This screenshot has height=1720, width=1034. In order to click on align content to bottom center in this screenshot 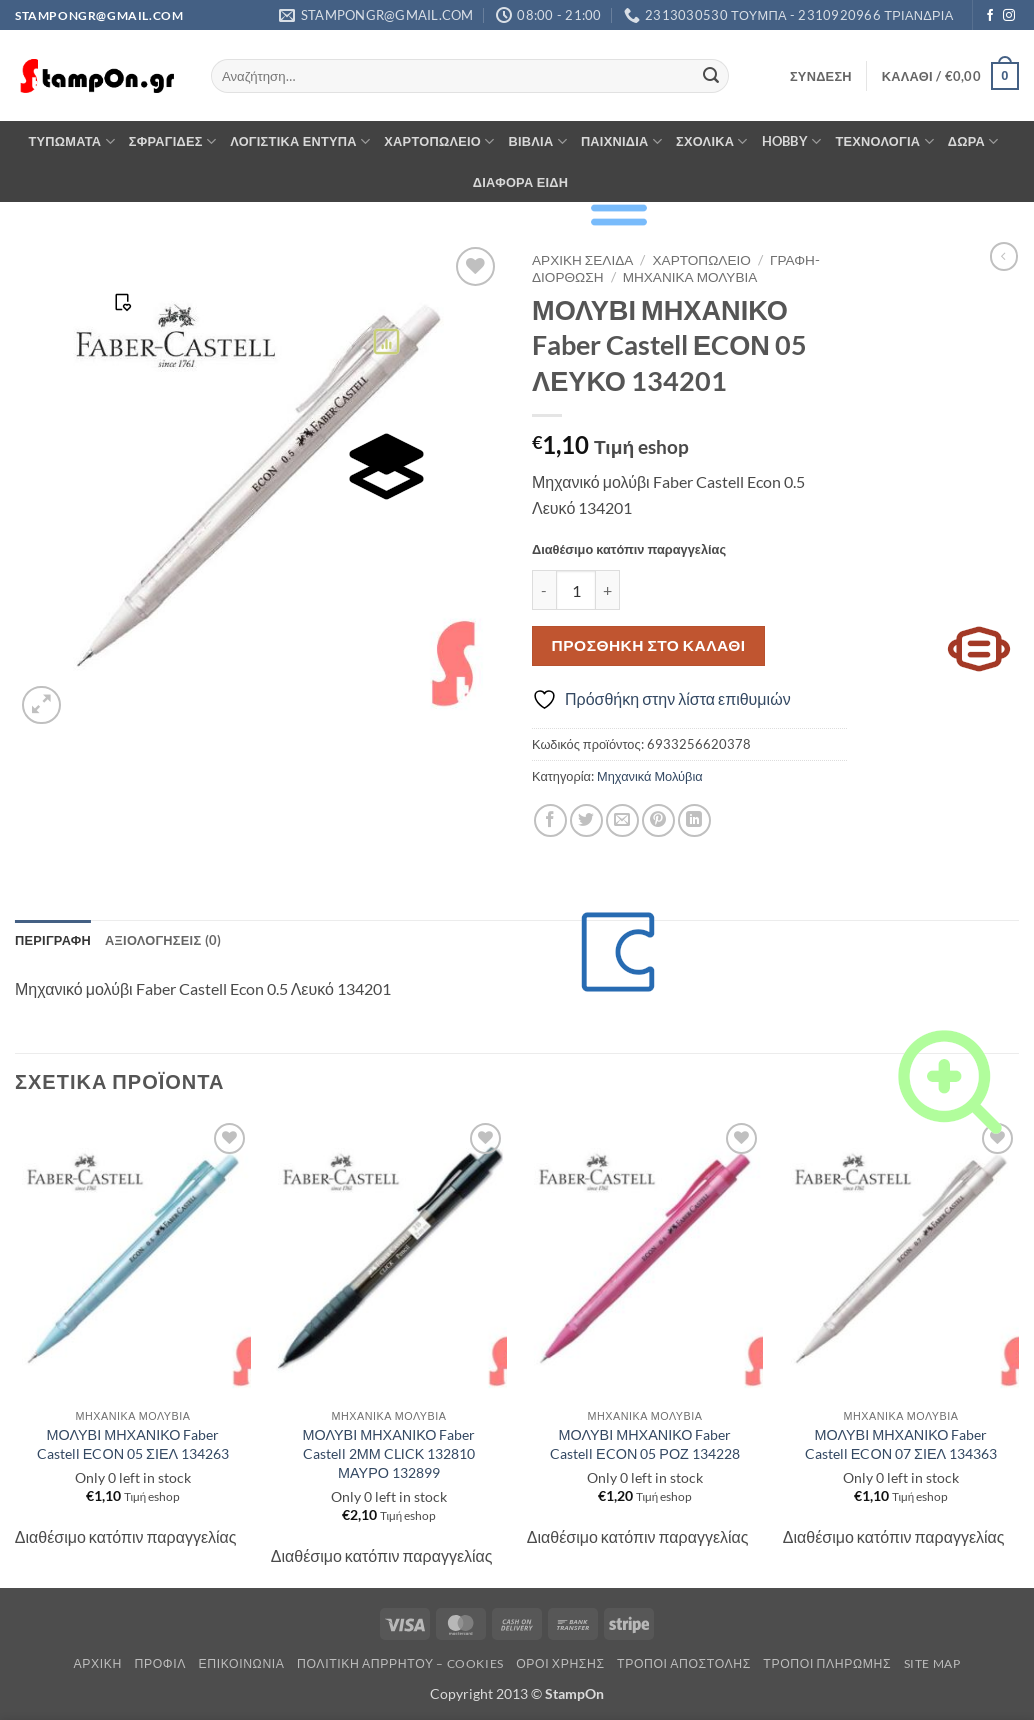, I will do `click(386, 341)`.